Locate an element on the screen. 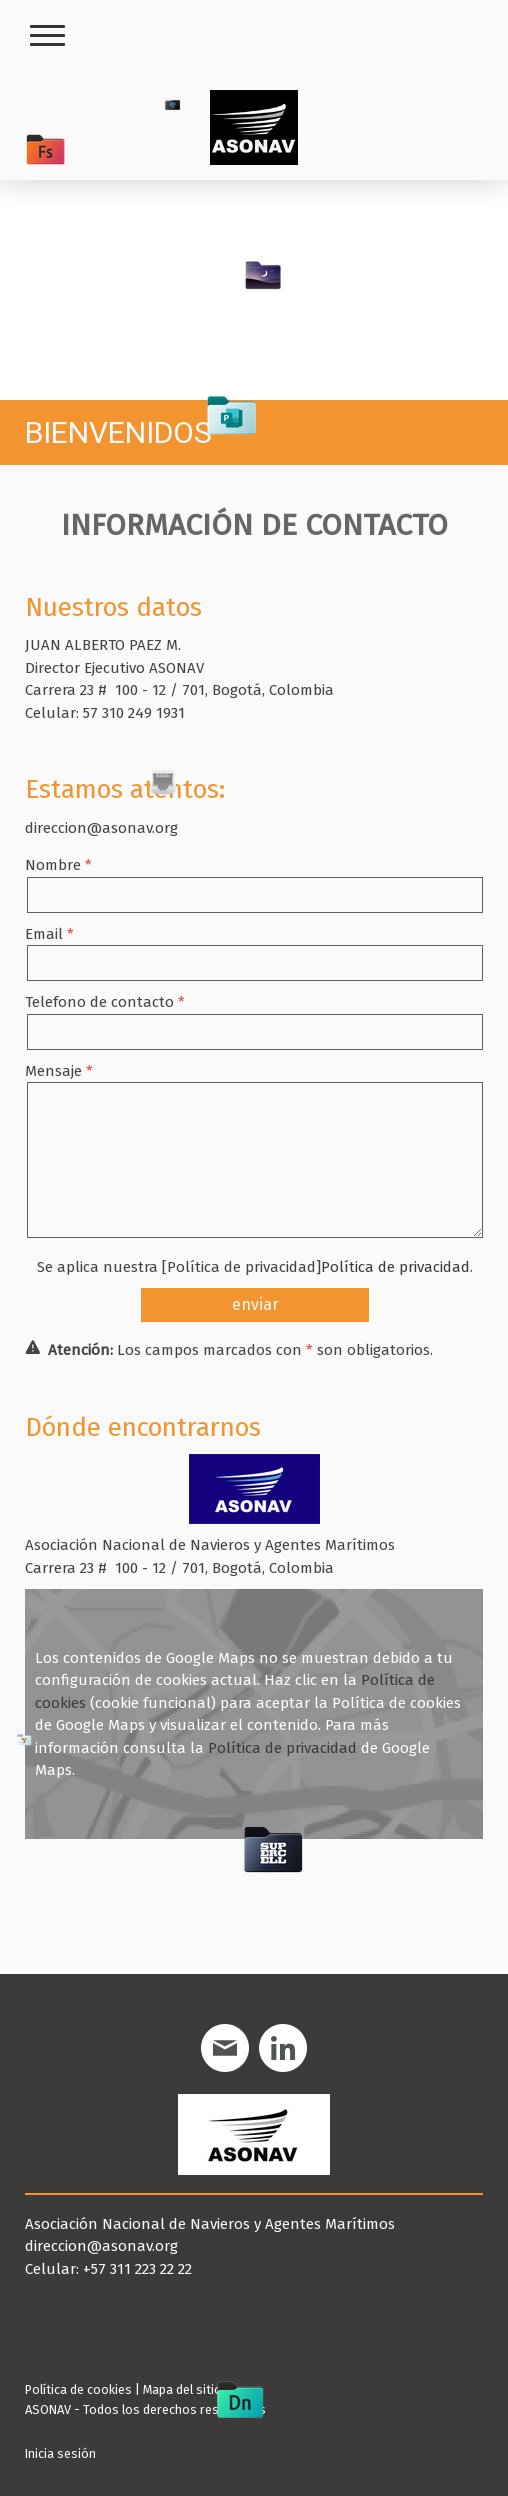 The image size is (508, 2496). open adobe dimension project files folder is located at coordinates (240, 2401).